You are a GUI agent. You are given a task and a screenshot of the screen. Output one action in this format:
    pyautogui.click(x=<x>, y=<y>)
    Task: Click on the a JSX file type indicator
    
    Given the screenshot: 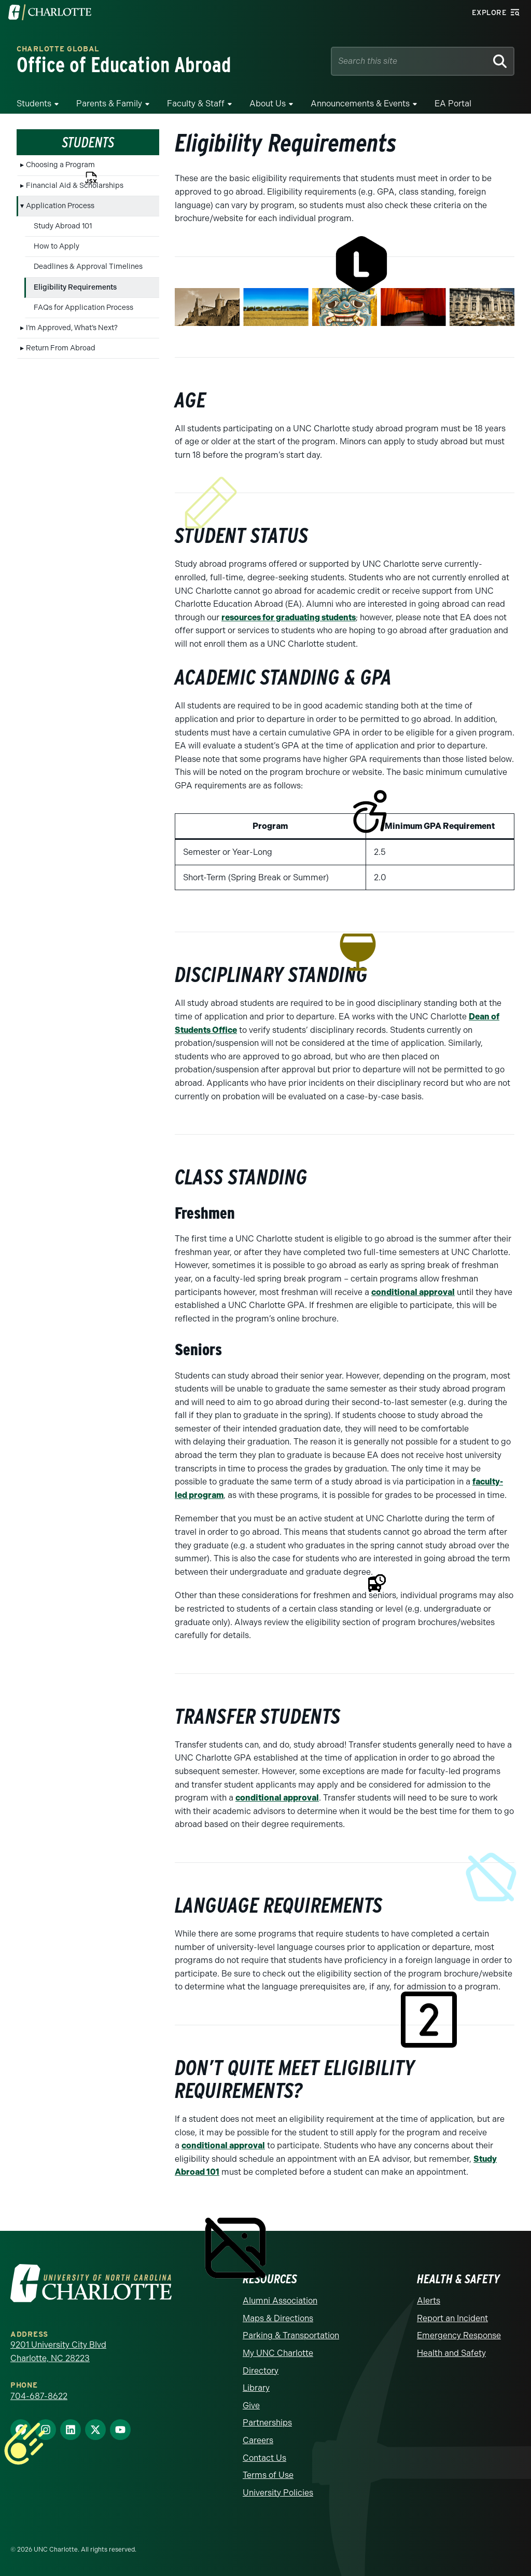 What is the action you would take?
    pyautogui.click(x=91, y=178)
    